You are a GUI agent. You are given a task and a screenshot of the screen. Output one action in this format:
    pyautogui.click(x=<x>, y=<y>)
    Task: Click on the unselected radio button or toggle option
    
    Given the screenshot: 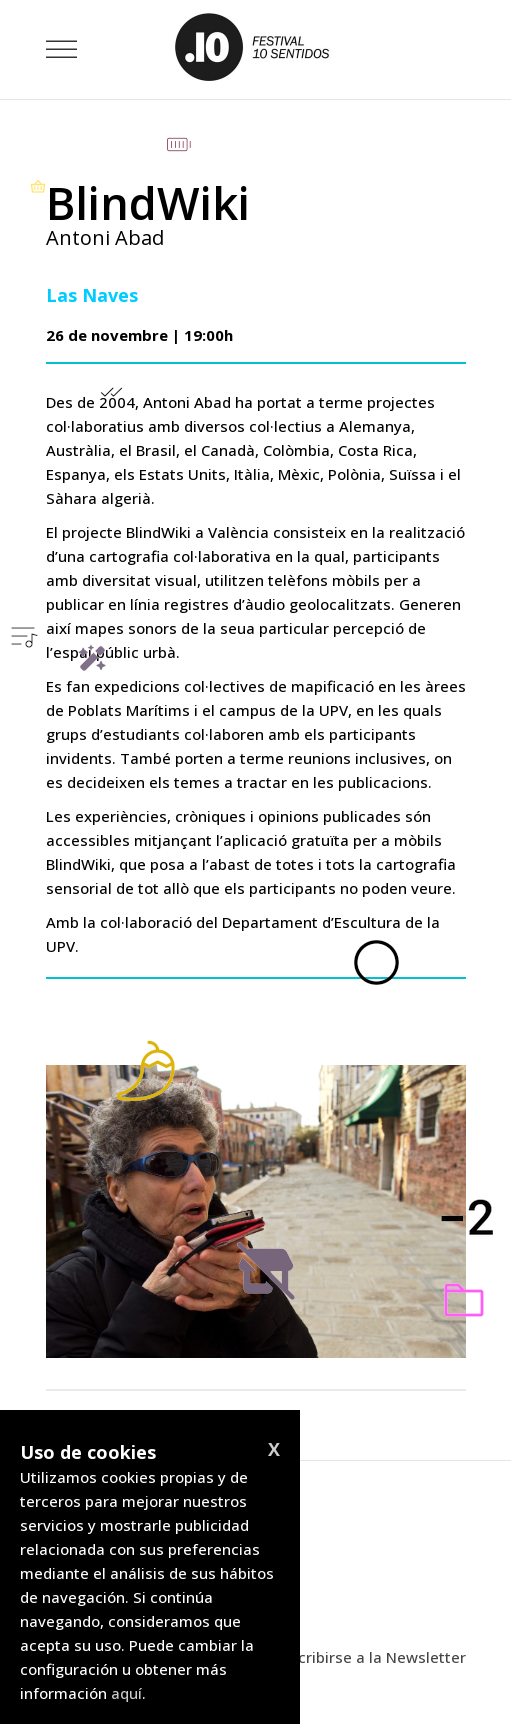 What is the action you would take?
    pyautogui.click(x=376, y=962)
    